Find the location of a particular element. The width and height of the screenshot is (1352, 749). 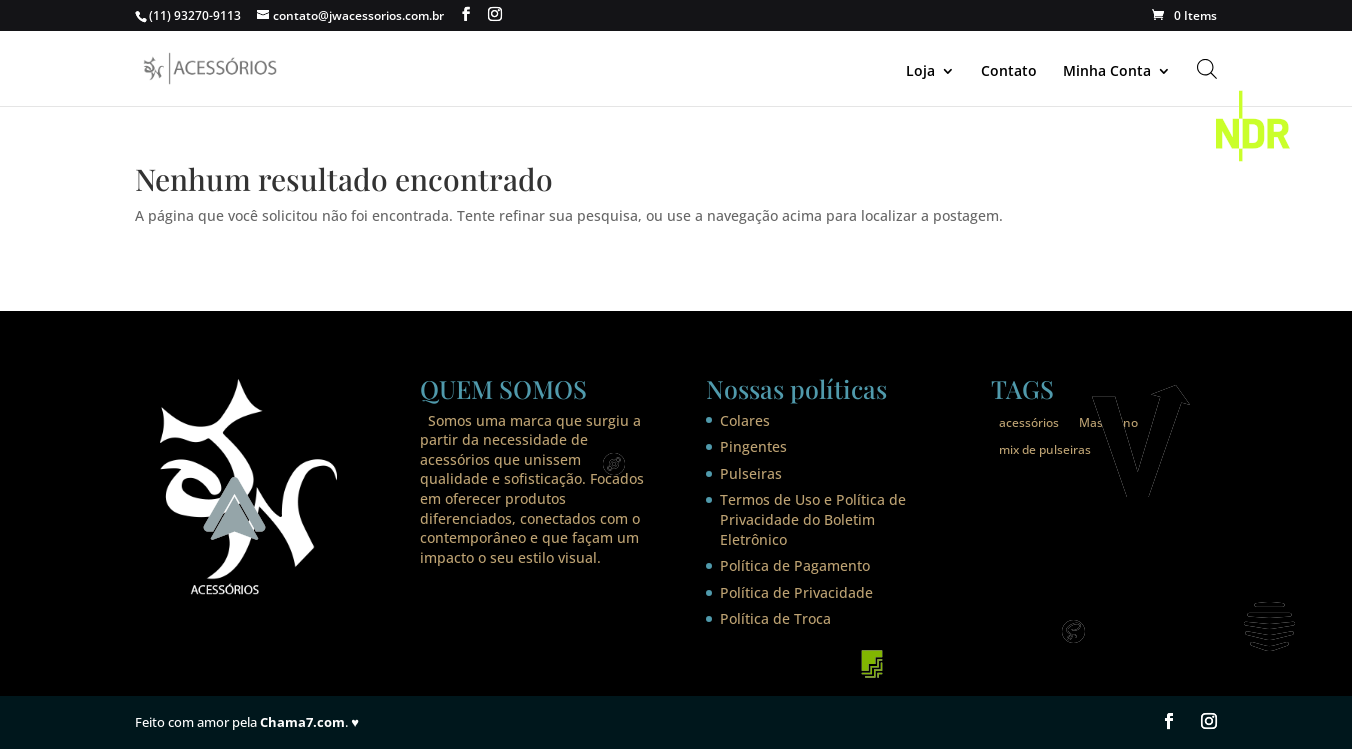

open the Helium network app is located at coordinates (614, 464).